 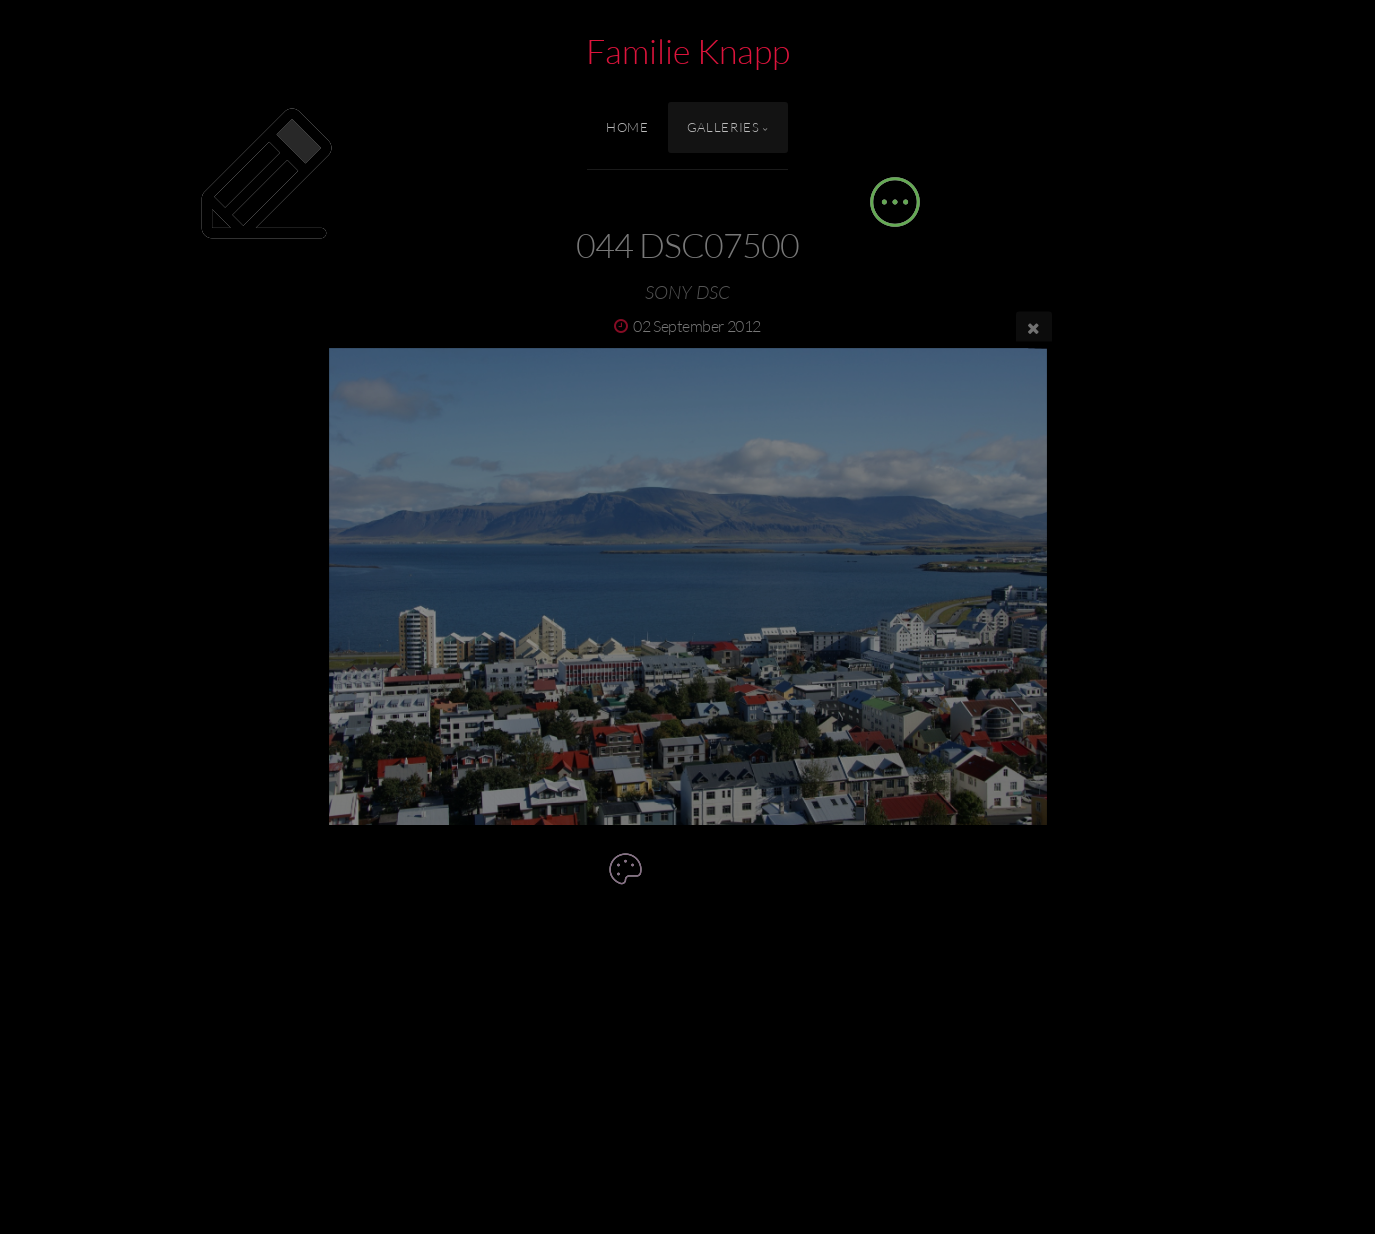 What do you see at coordinates (625, 869) in the screenshot?
I see `access color or theme settings` at bounding box center [625, 869].